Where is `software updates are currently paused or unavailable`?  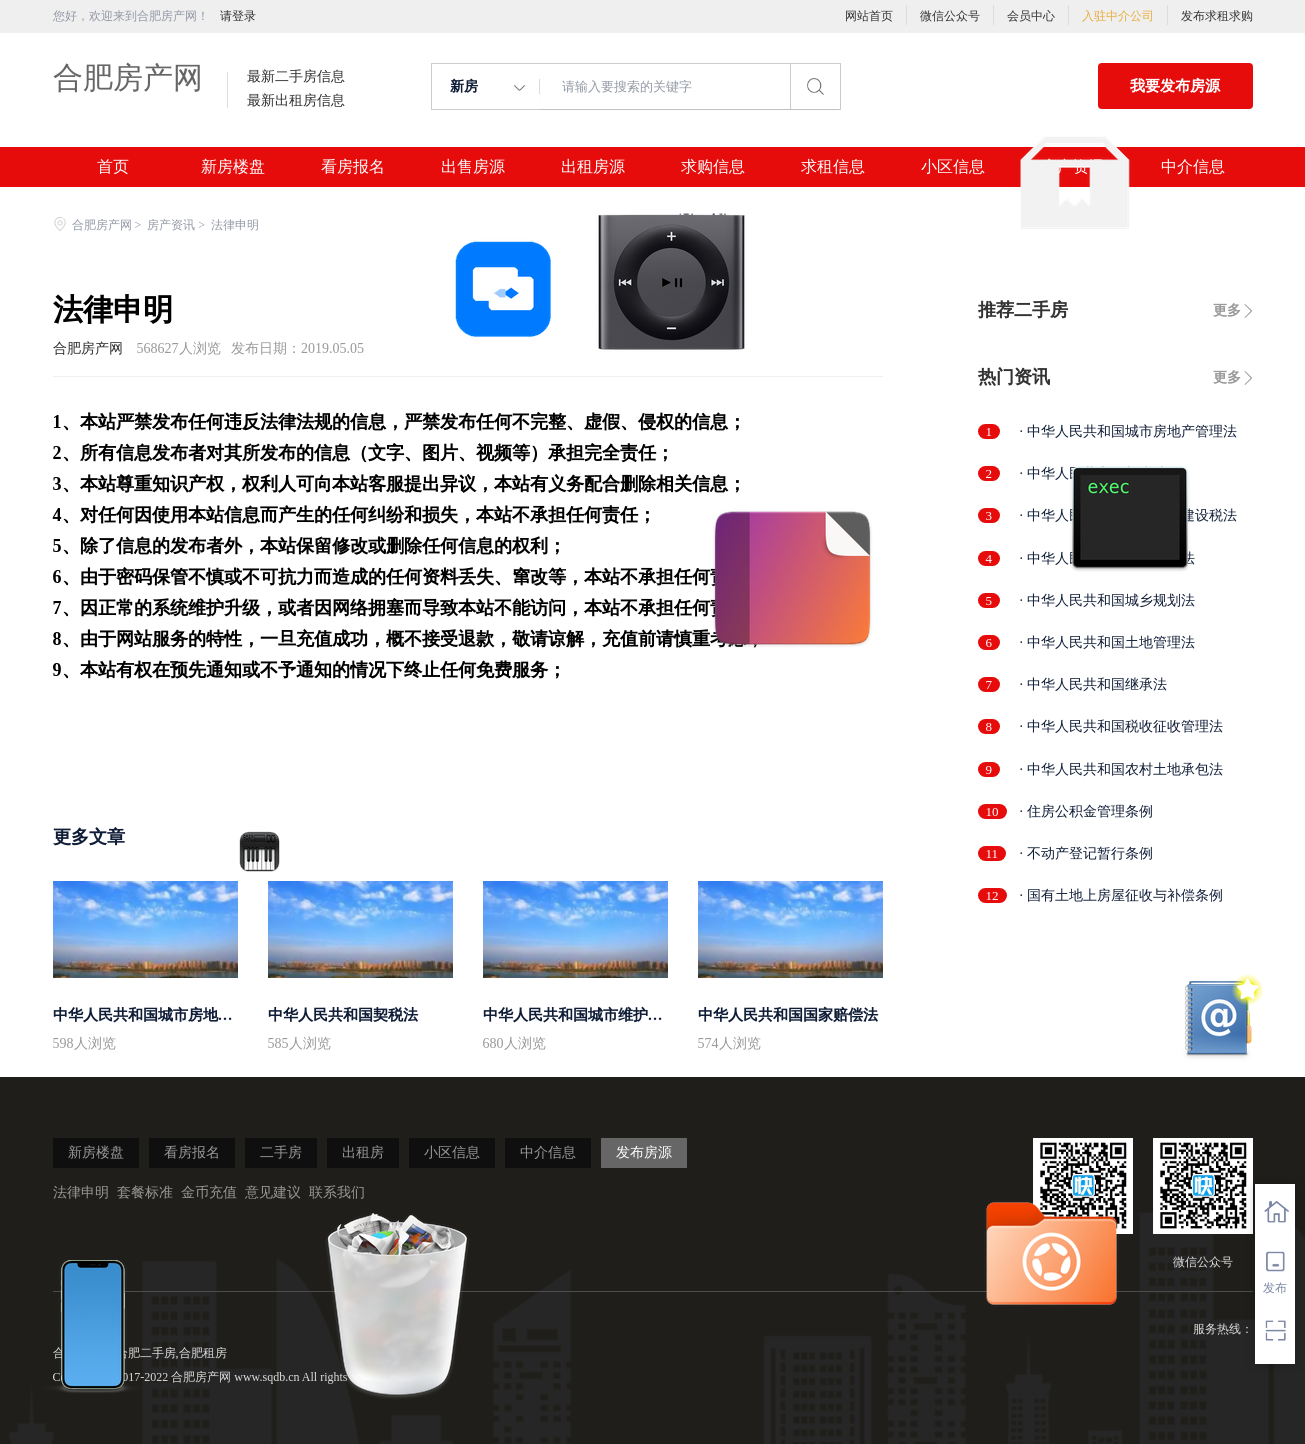
software updates are currently paused or unavailable is located at coordinates (1074, 167).